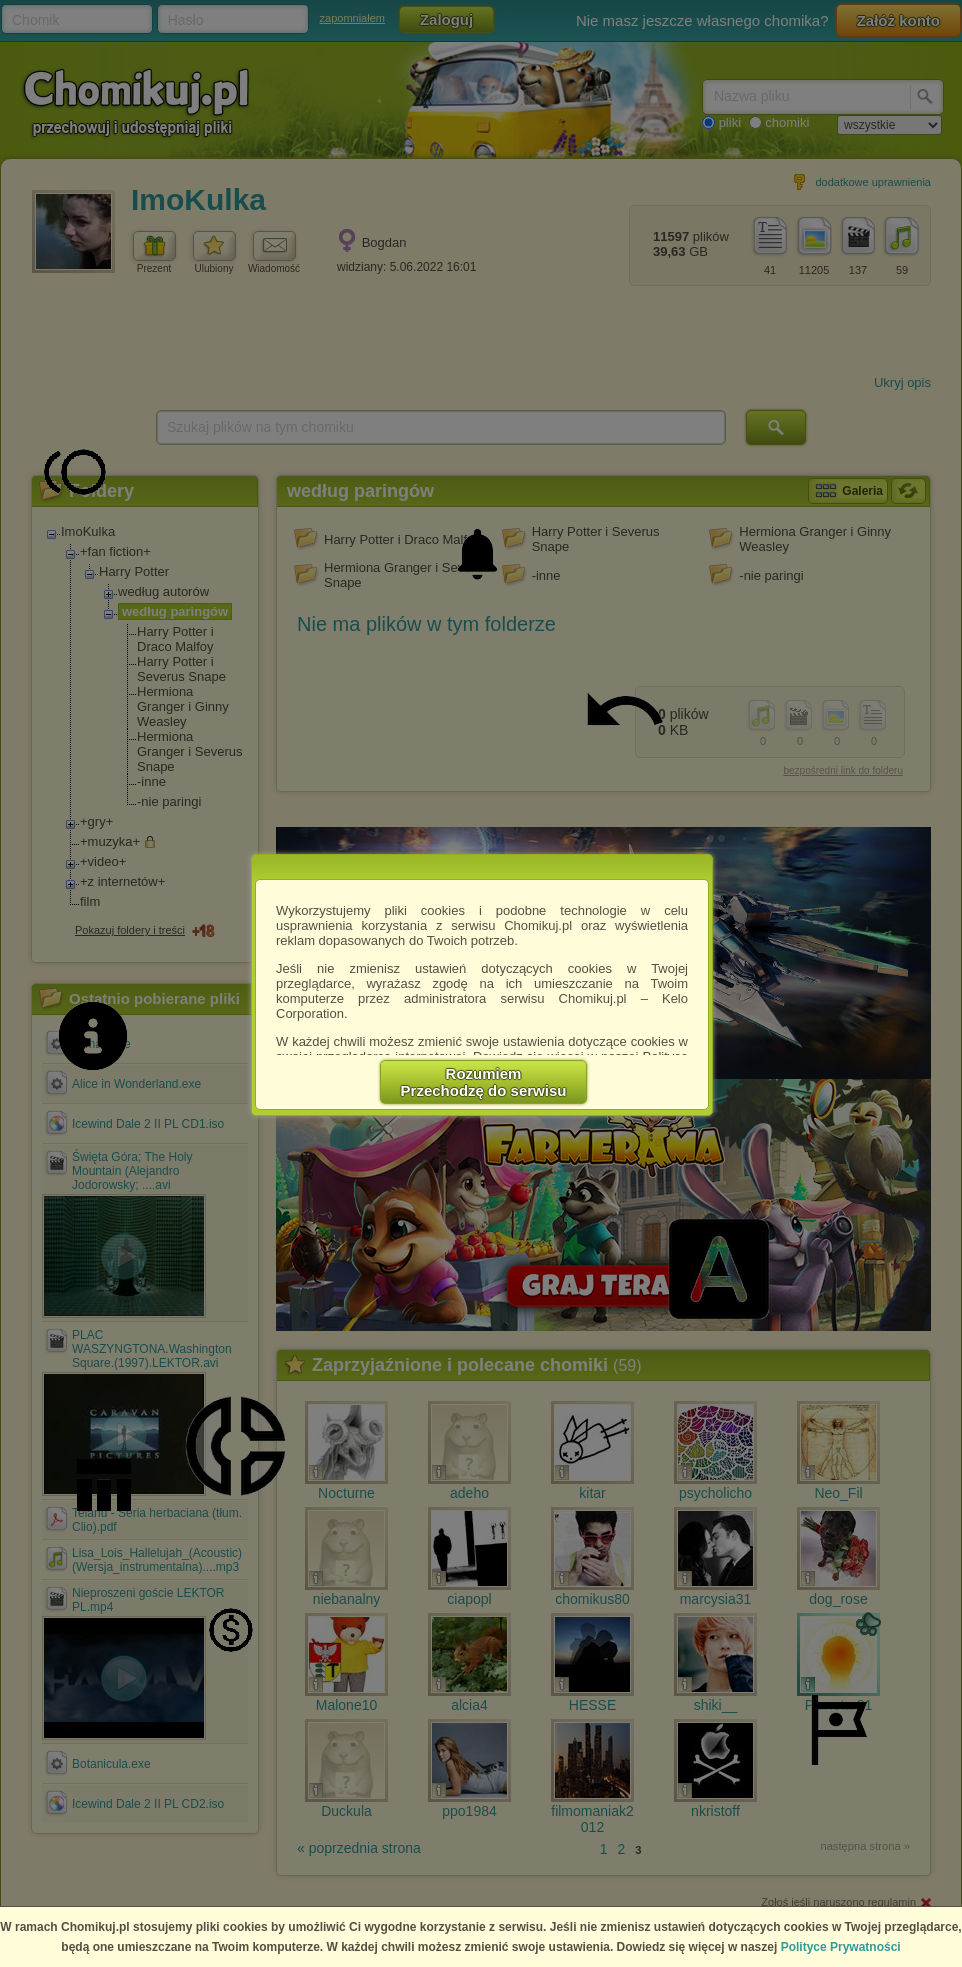 This screenshot has width=962, height=1967. Describe the element at coordinates (231, 1630) in the screenshot. I see `view earnings or account balance` at that location.